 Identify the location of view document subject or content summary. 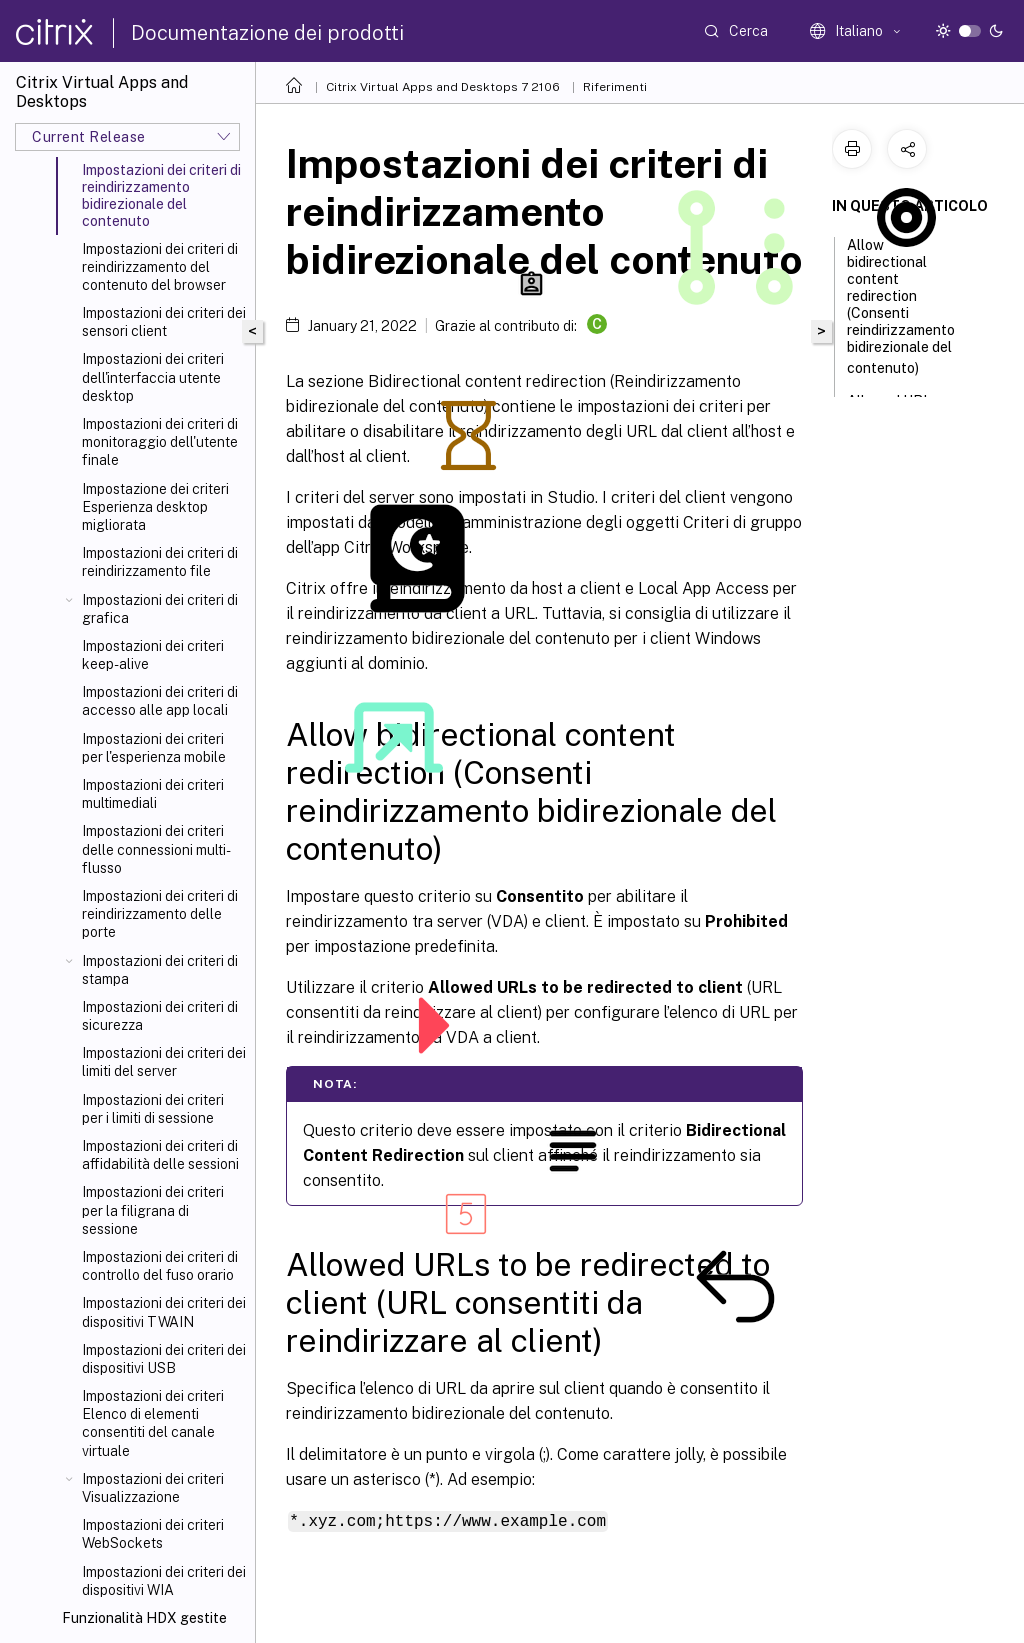
(573, 1151).